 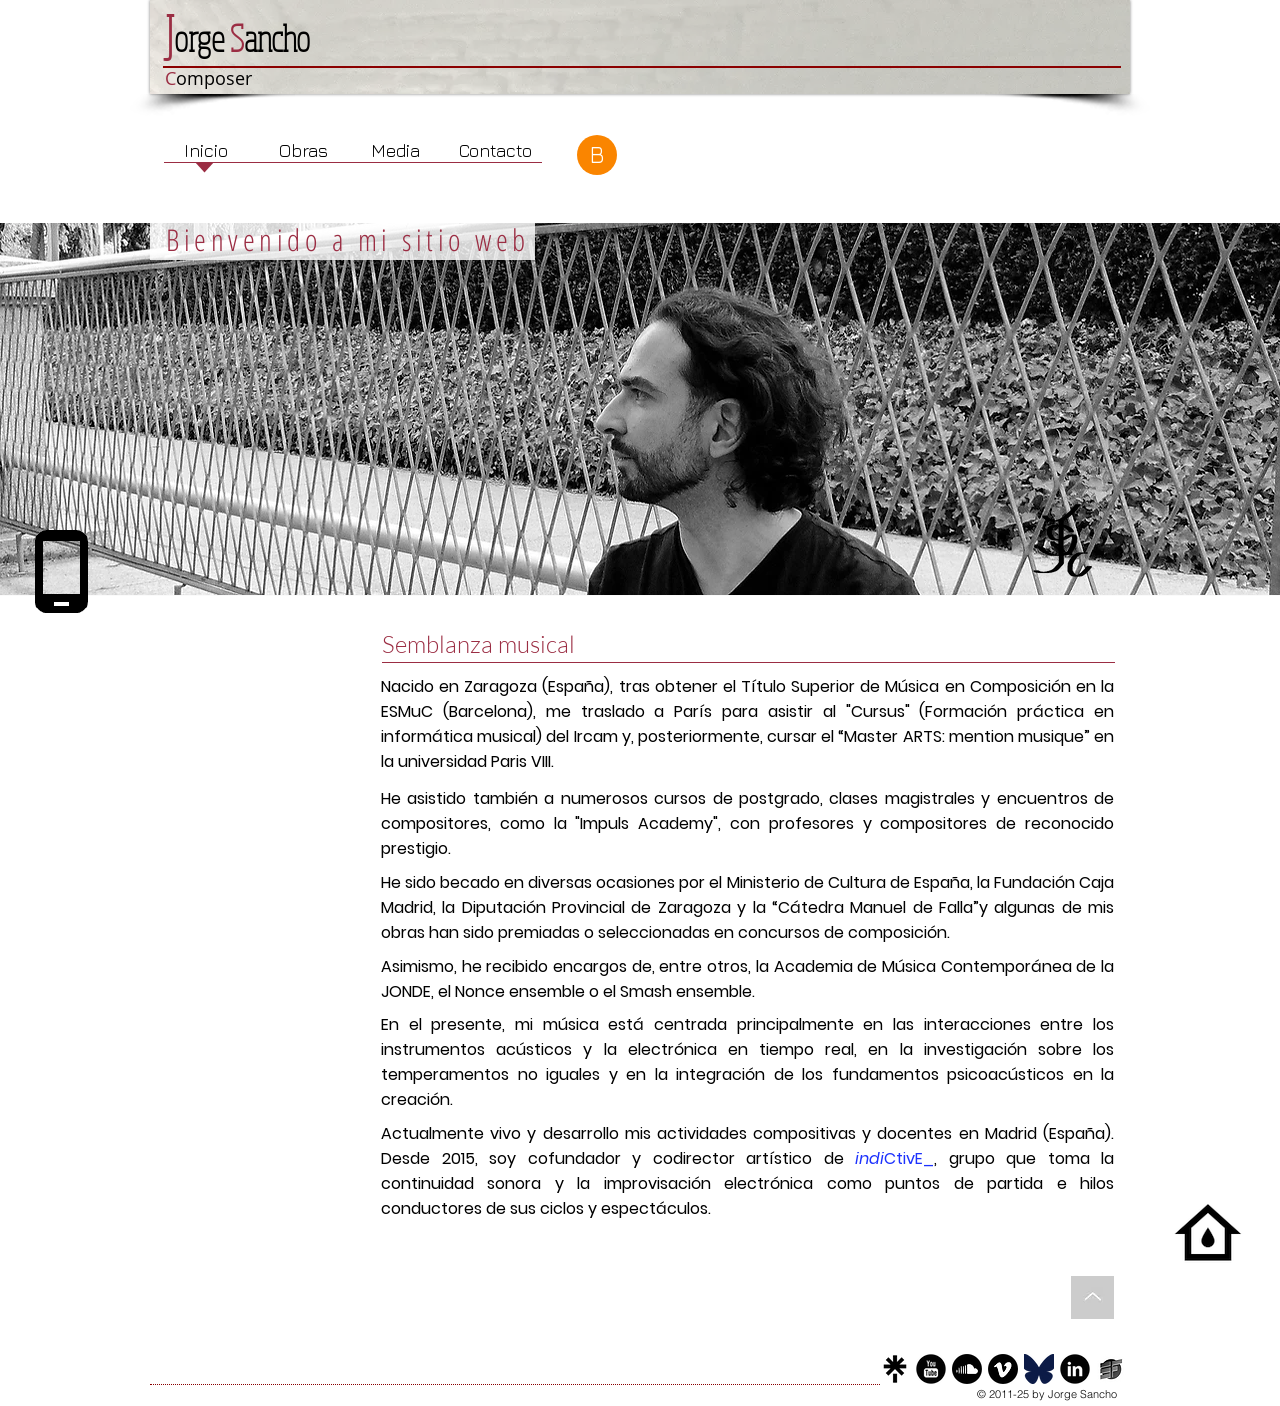 What do you see at coordinates (61, 571) in the screenshot?
I see `access mobile device settings` at bounding box center [61, 571].